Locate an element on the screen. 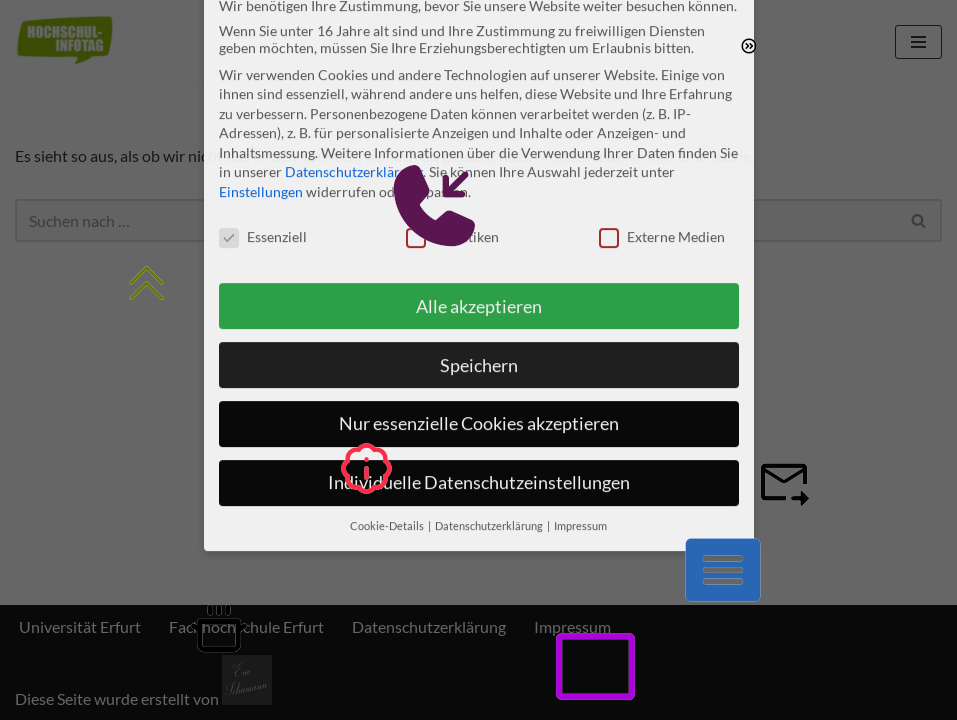 The image size is (957, 720). forward an email to another recipient is located at coordinates (784, 482).